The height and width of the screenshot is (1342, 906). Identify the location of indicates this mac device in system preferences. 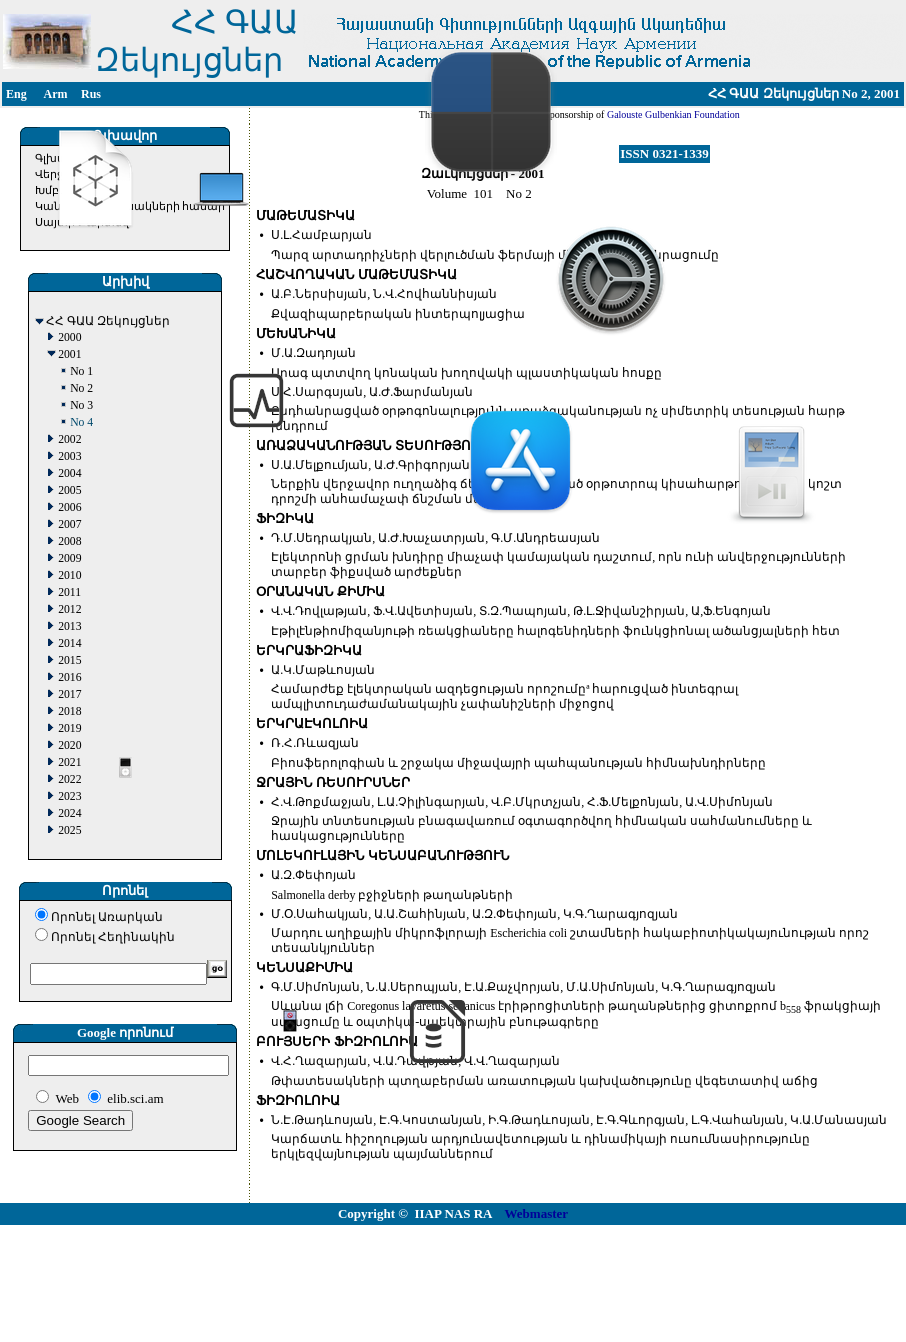
(221, 187).